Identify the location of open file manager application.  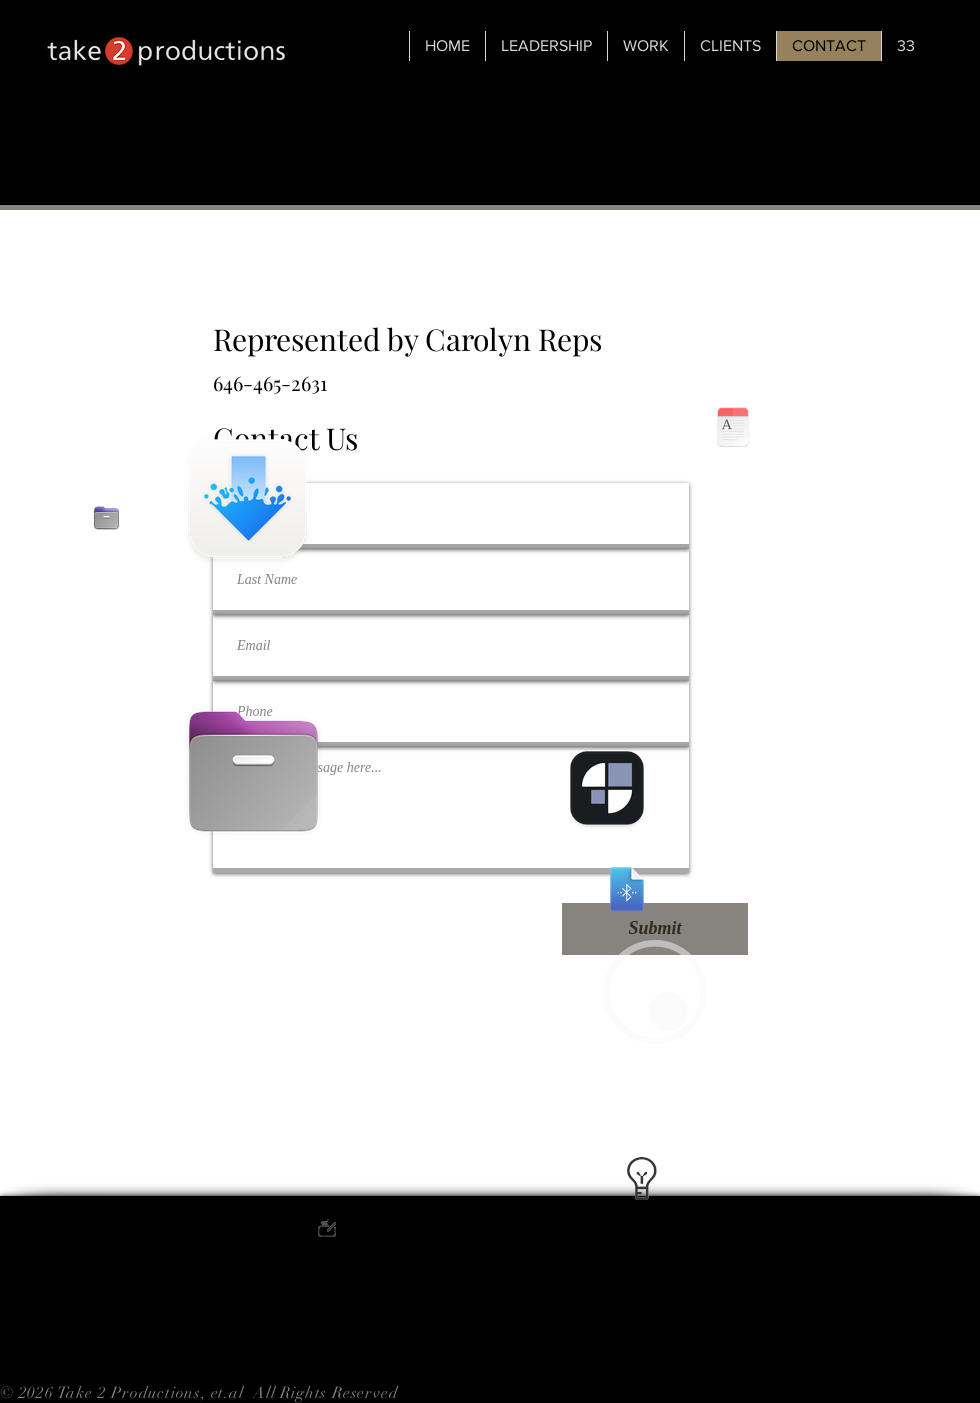
(106, 517).